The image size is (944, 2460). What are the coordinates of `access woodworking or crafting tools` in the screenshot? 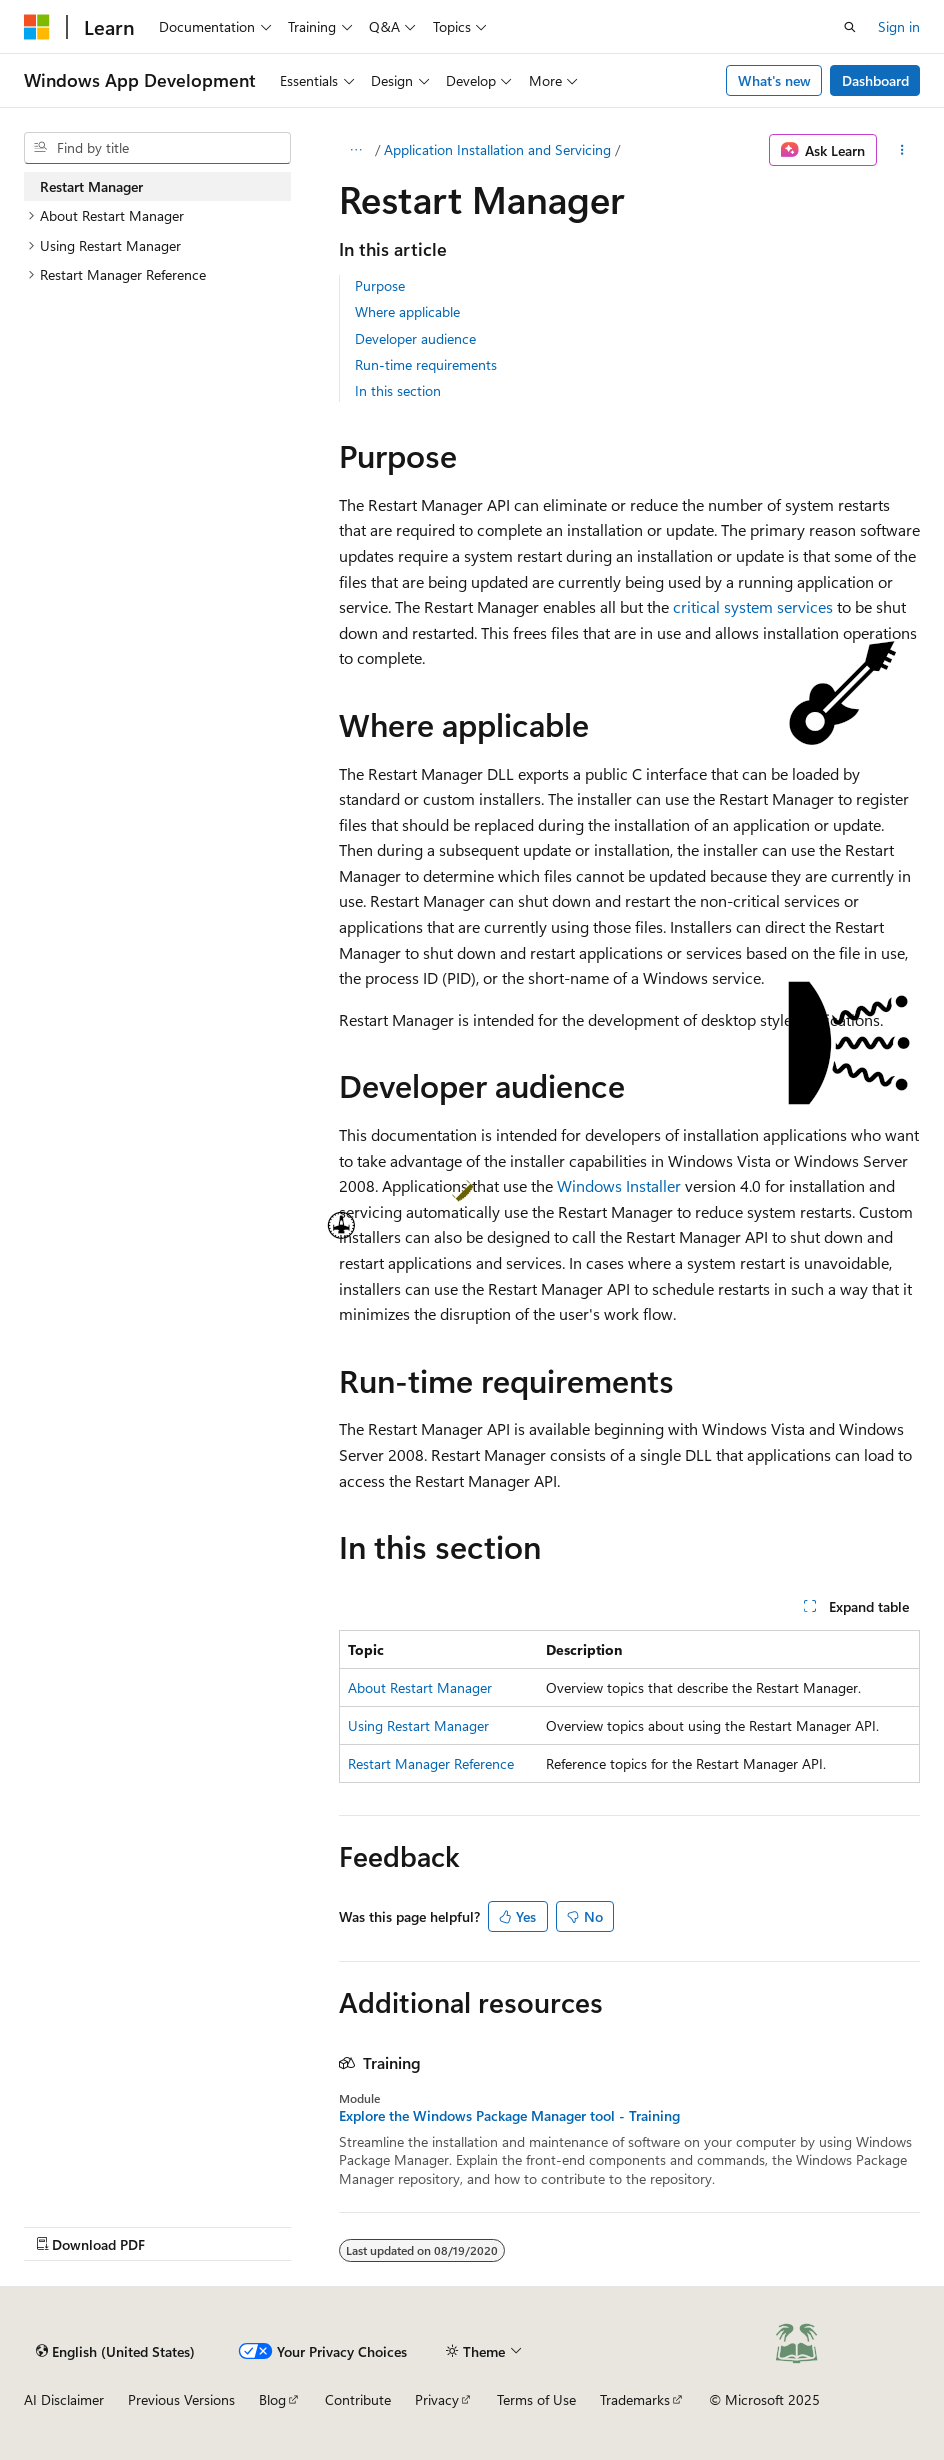 It's located at (463, 1191).